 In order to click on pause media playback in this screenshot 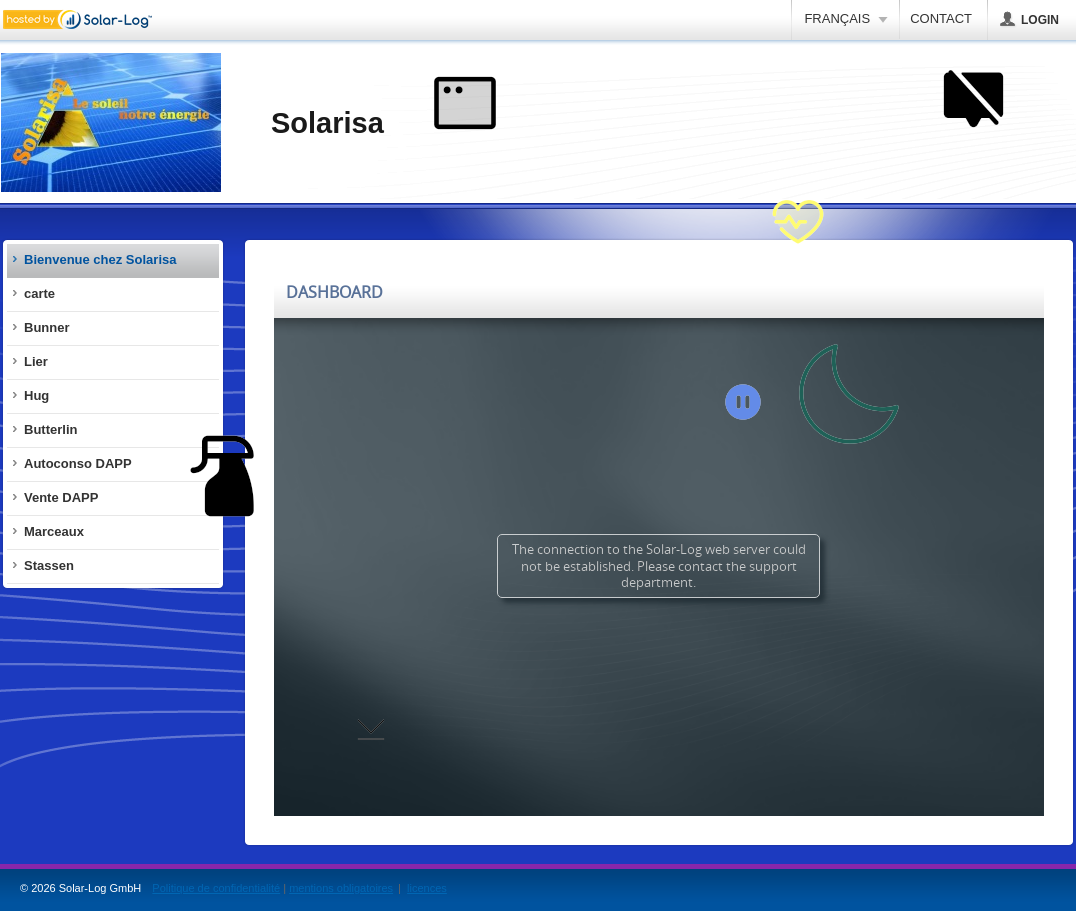, I will do `click(743, 402)`.